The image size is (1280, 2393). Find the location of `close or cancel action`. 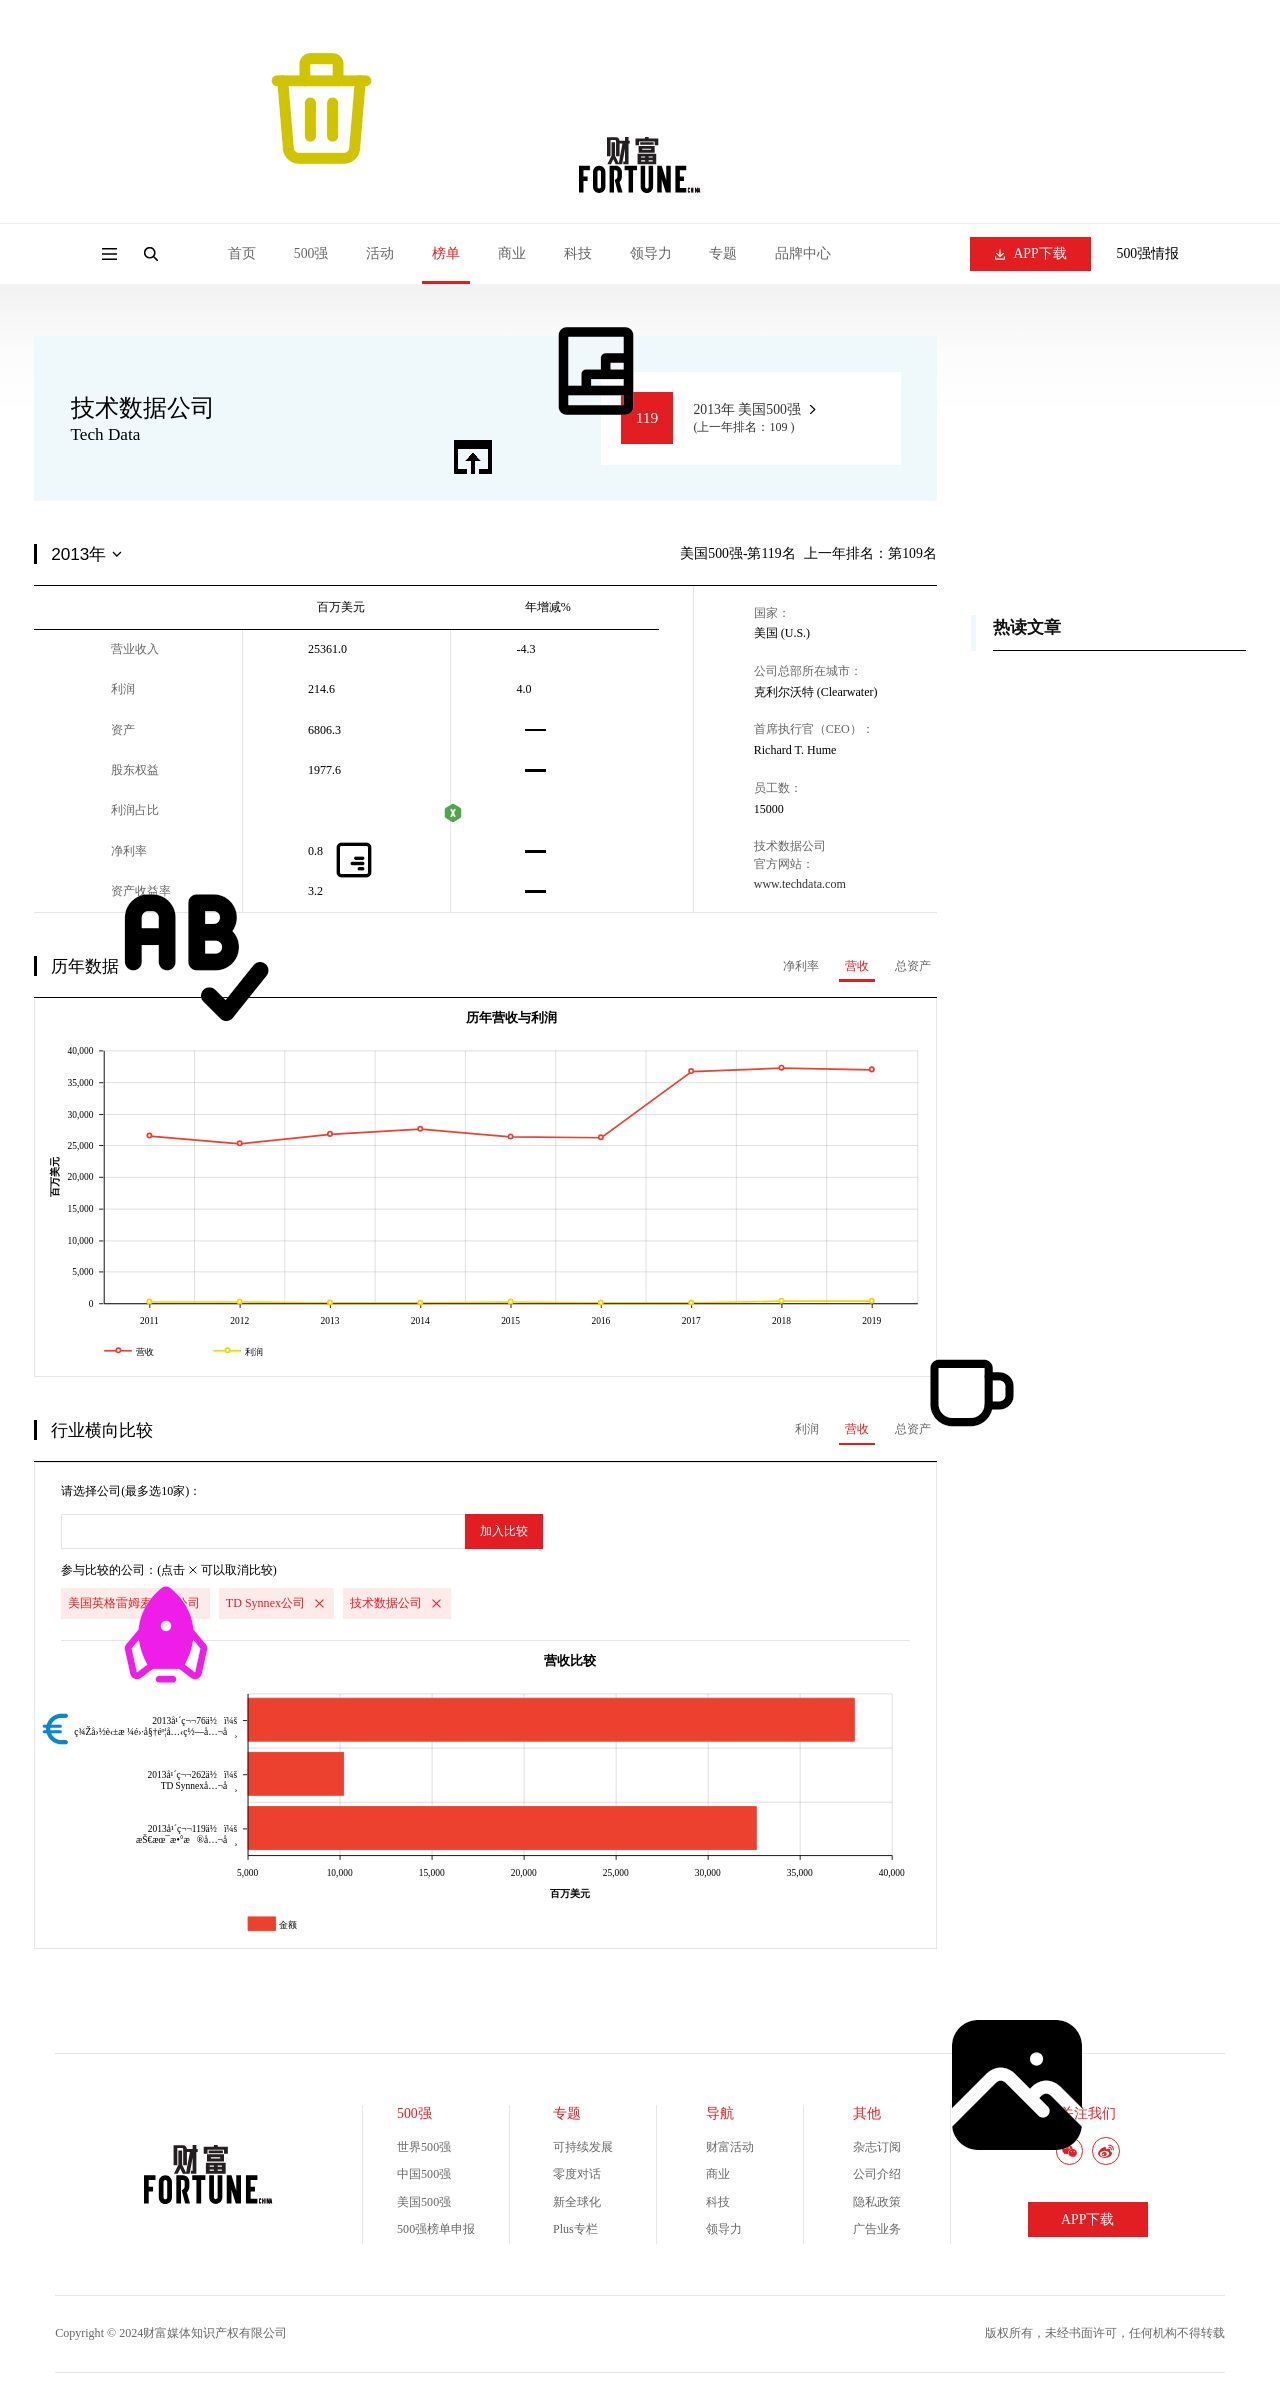

close or cancel action is located at coordinates (453, 813).